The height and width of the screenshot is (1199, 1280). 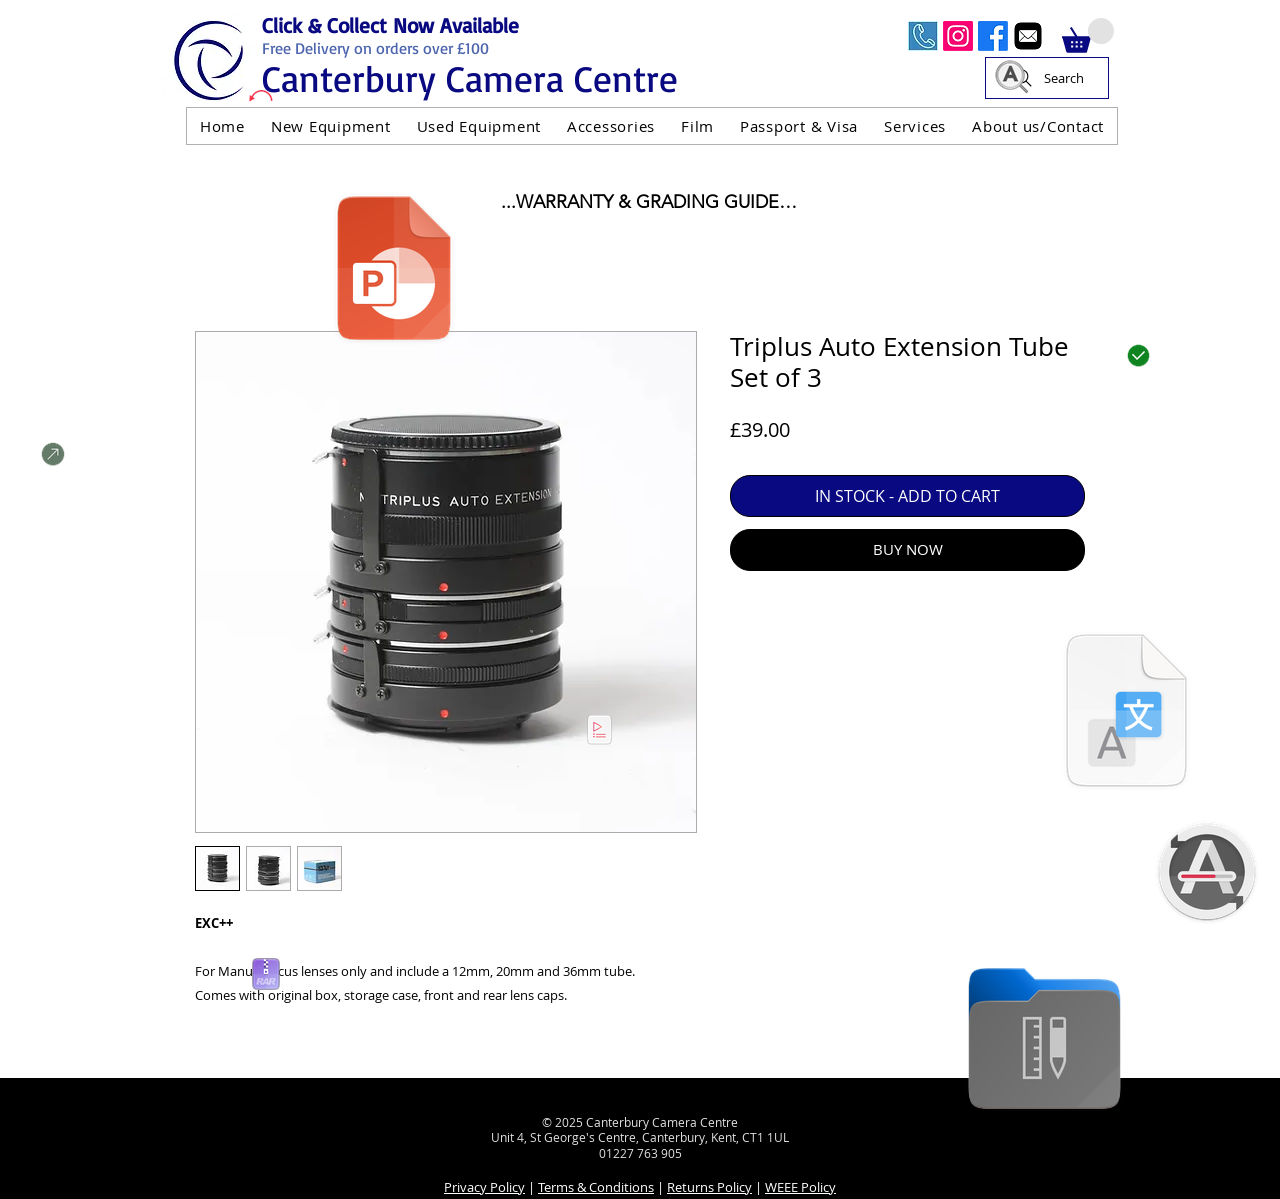 I want to click on indicates a symbolic link or shortcut to another file, so click(x=53, y=454).